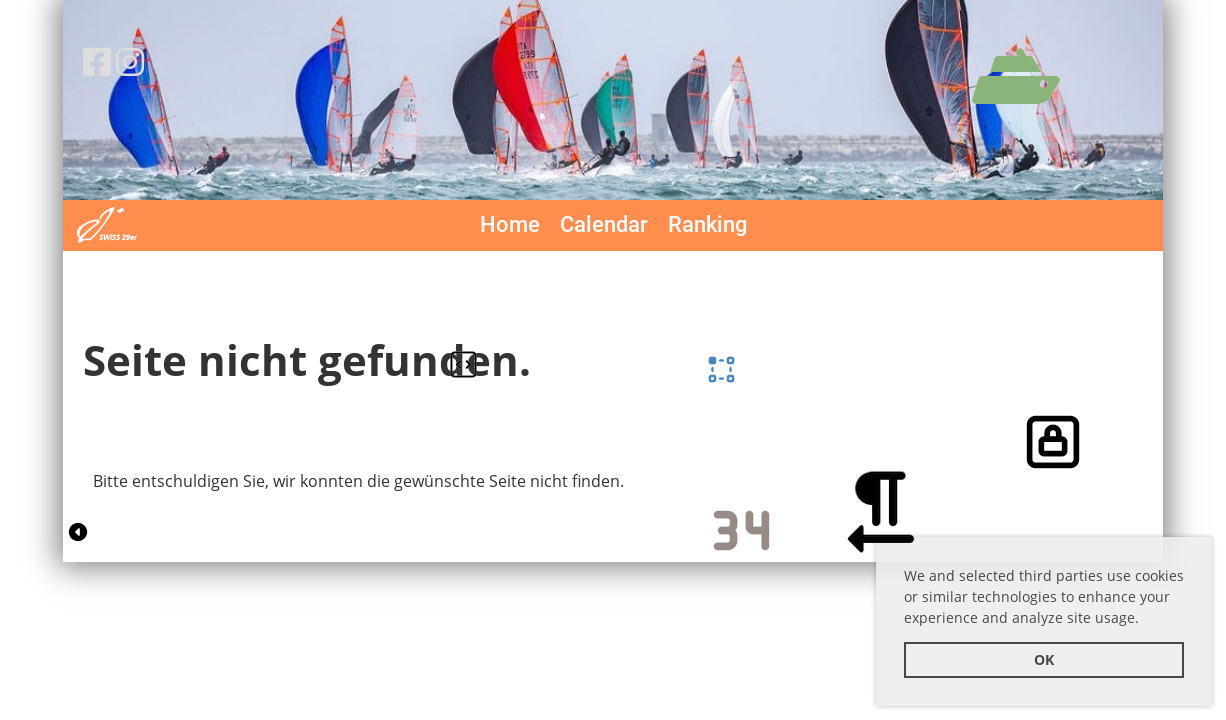 The width and height of the screenshot is (1226, 720). I want to click on access security or privacy settings, so click(1053, 442).